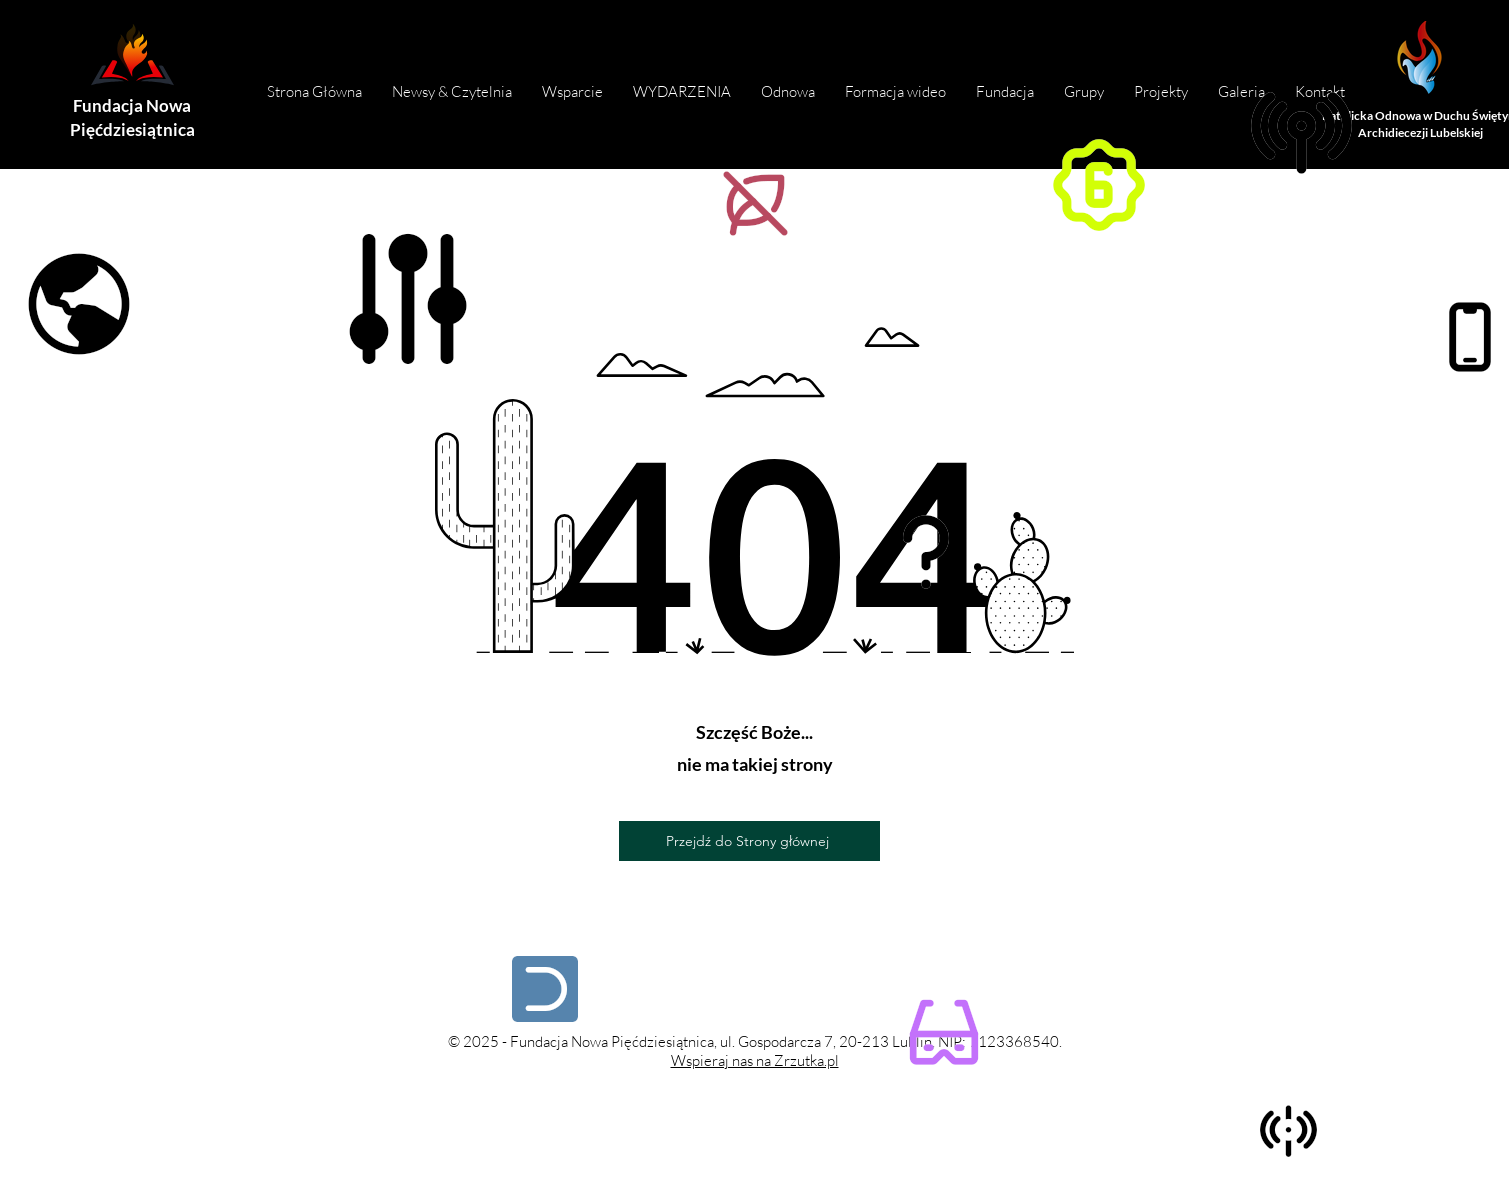  What do you see at coordinates (944, 1034) in the screenshot?
I see `enable 3D viewing mode` at bounding box center [944, 1034].